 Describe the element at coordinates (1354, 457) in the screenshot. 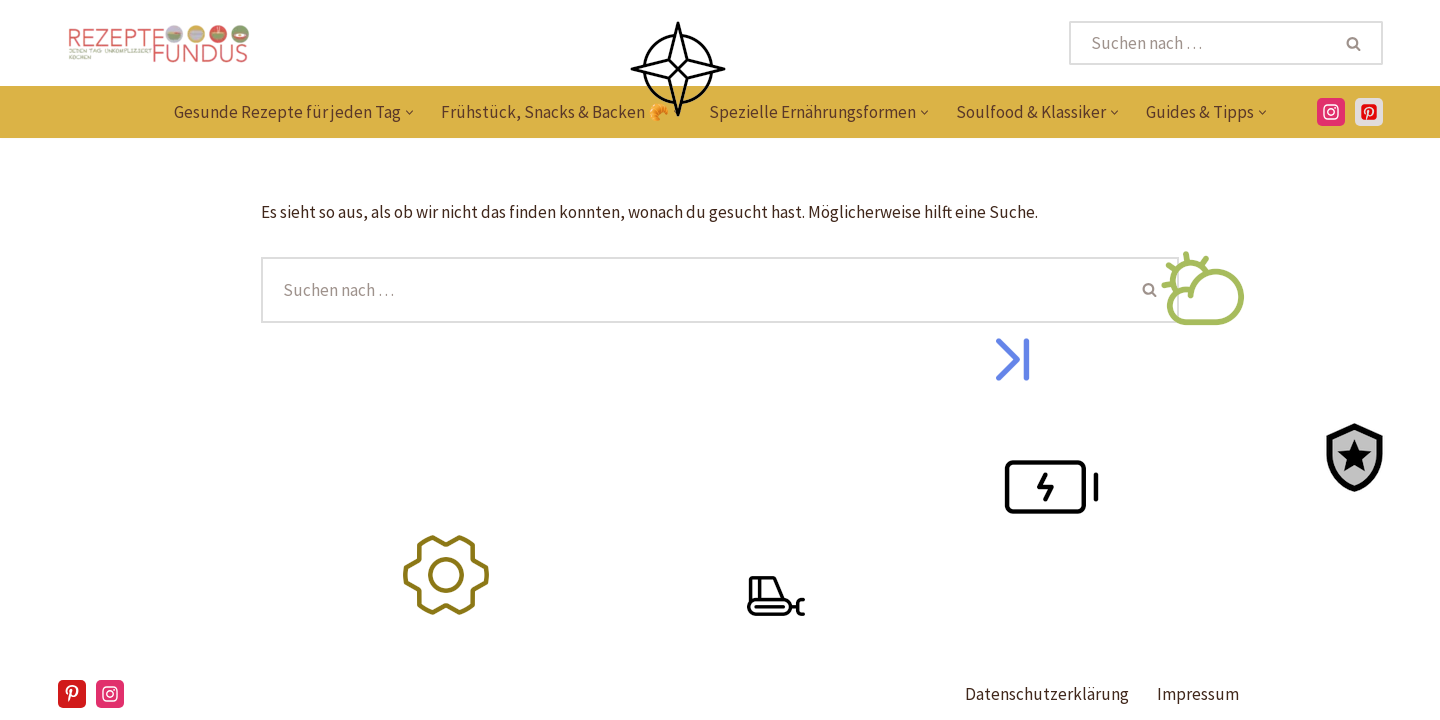

I see `access local police or emergency services` at that location.